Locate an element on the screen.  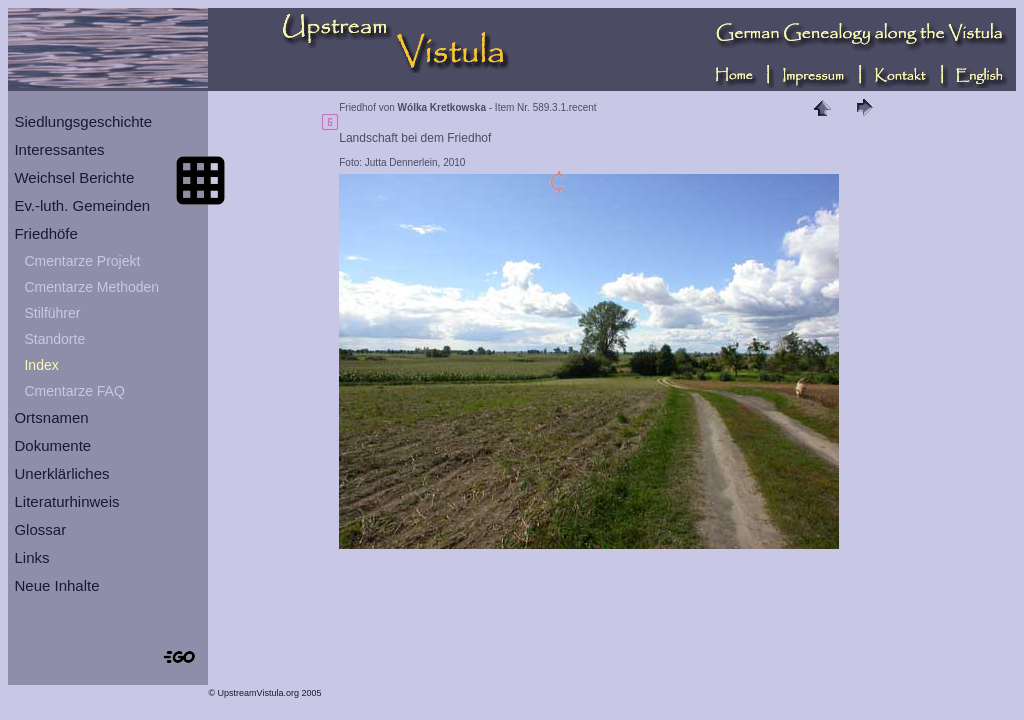
select or navigate to item number 6 is located at coordinates (330, 122).